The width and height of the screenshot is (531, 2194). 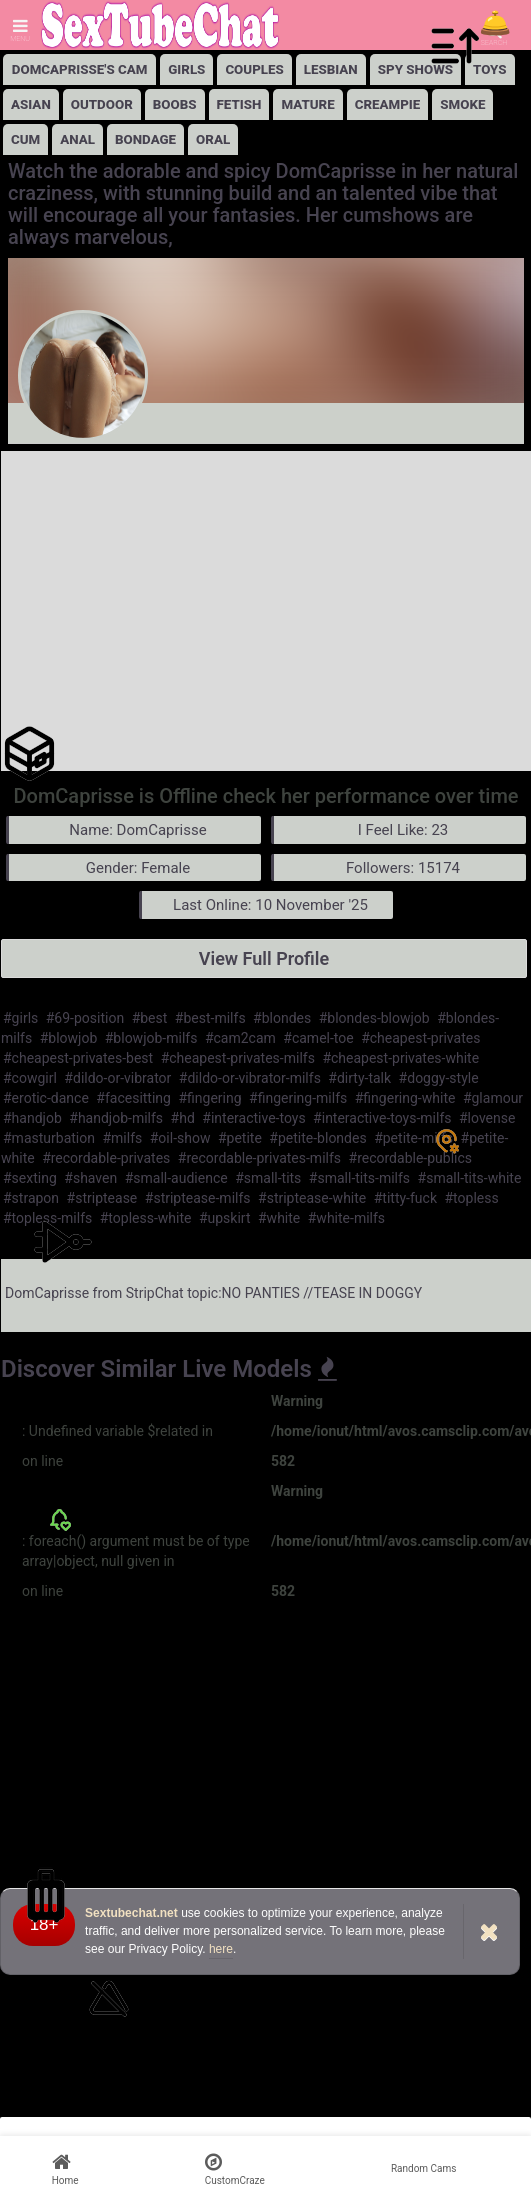 What do you see at coordinates (46, 1896) in the screenshot?
I see `access travel or trip information` at bounding box center [46, 1896].